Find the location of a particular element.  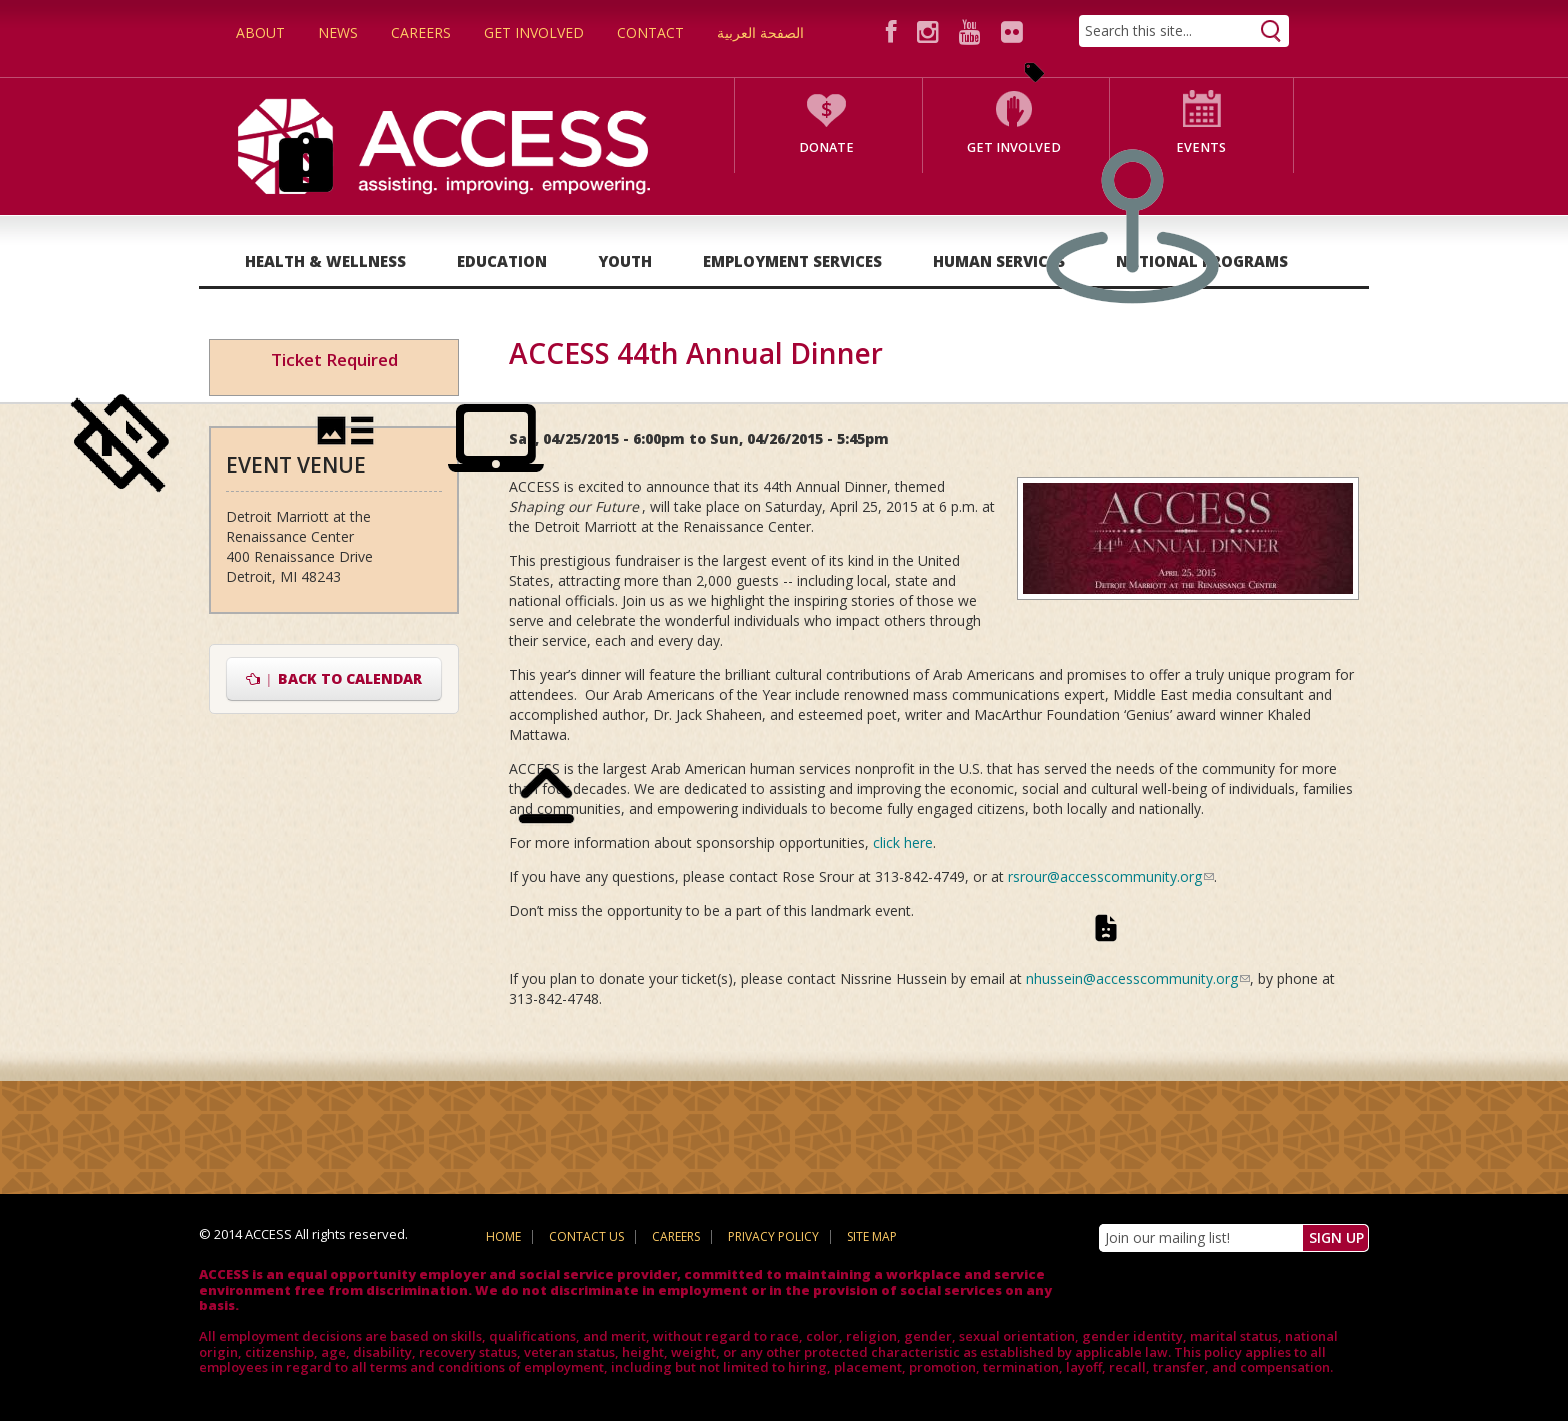

access desktop or laptop view is located at coordinates (496, 440).